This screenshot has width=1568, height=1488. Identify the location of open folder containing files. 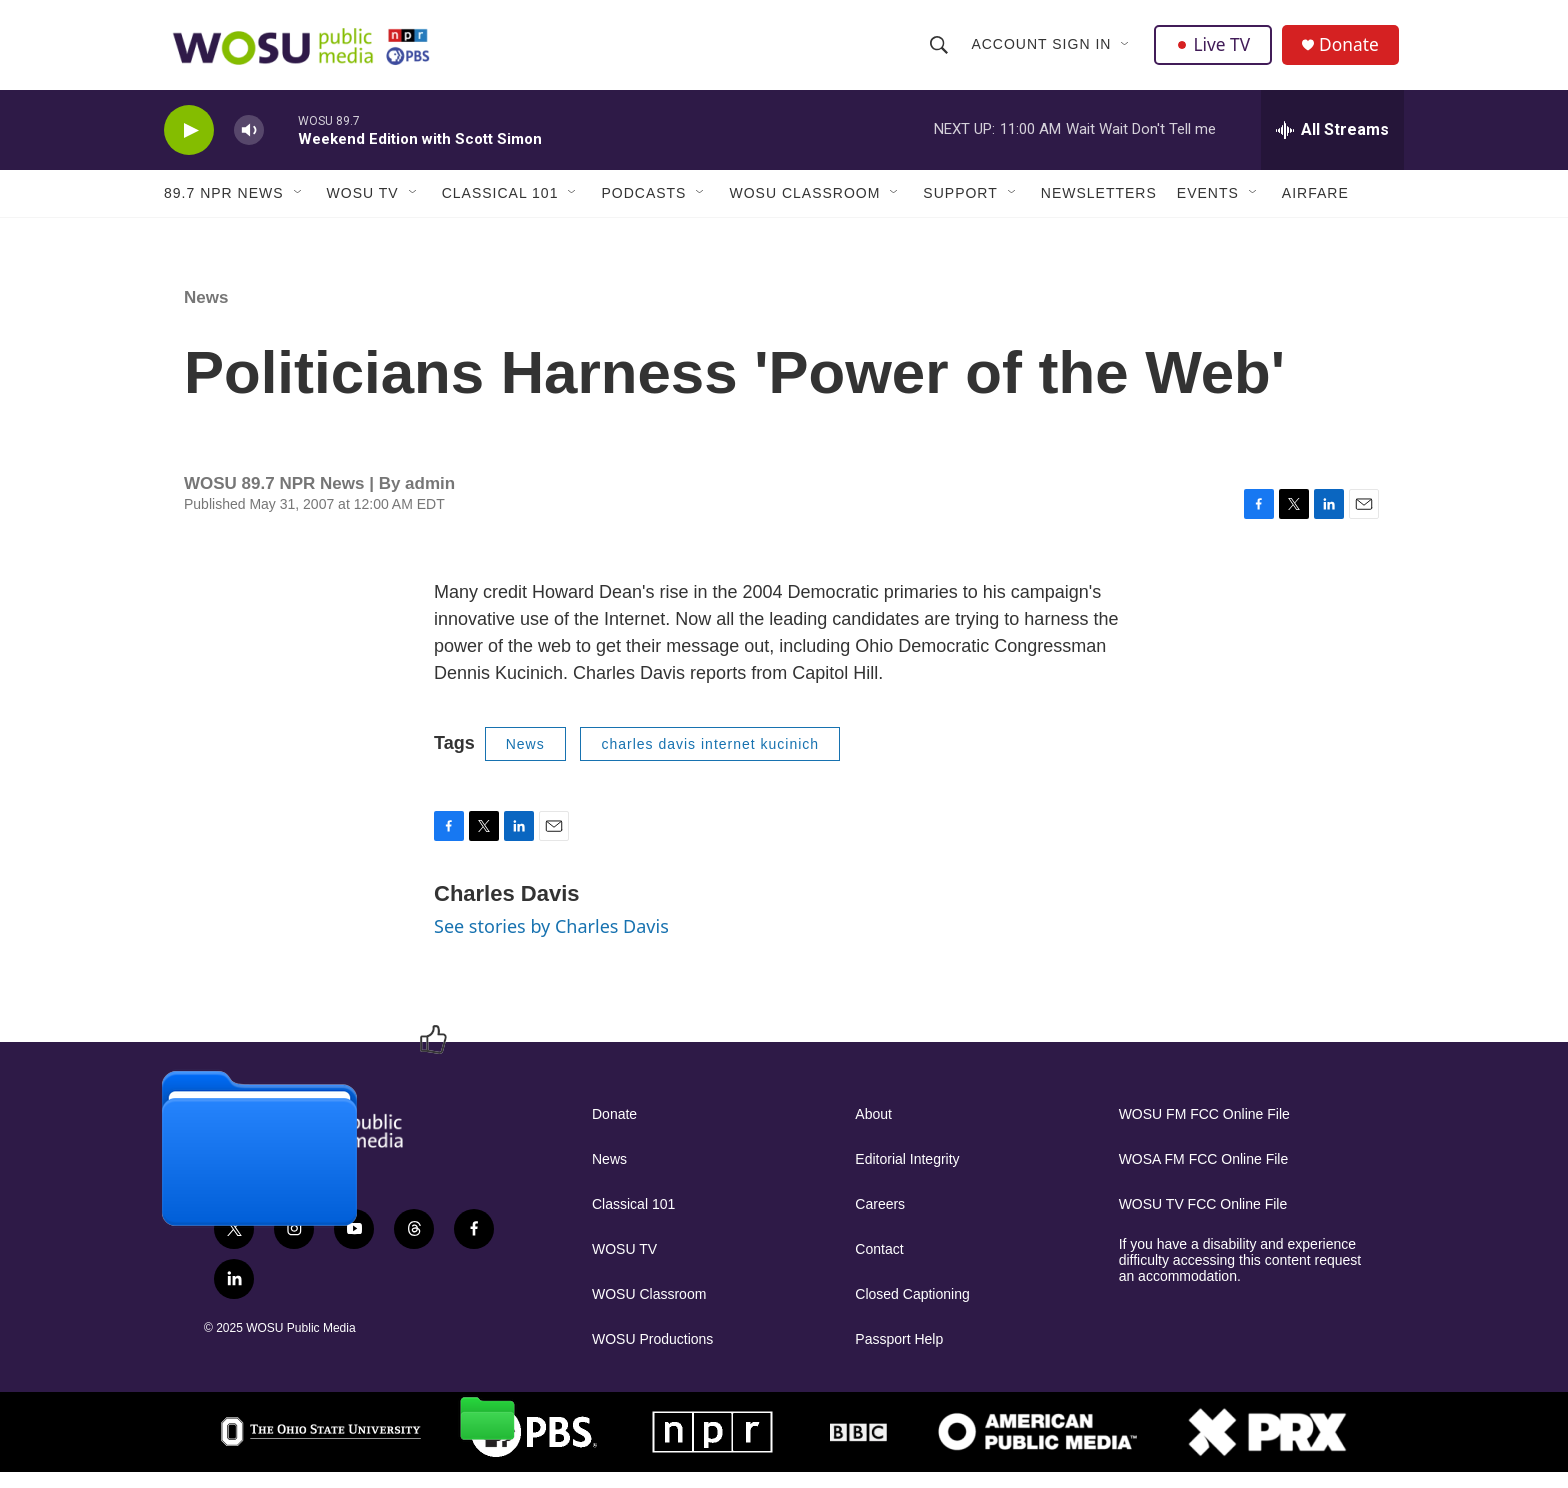
(487, 1418).